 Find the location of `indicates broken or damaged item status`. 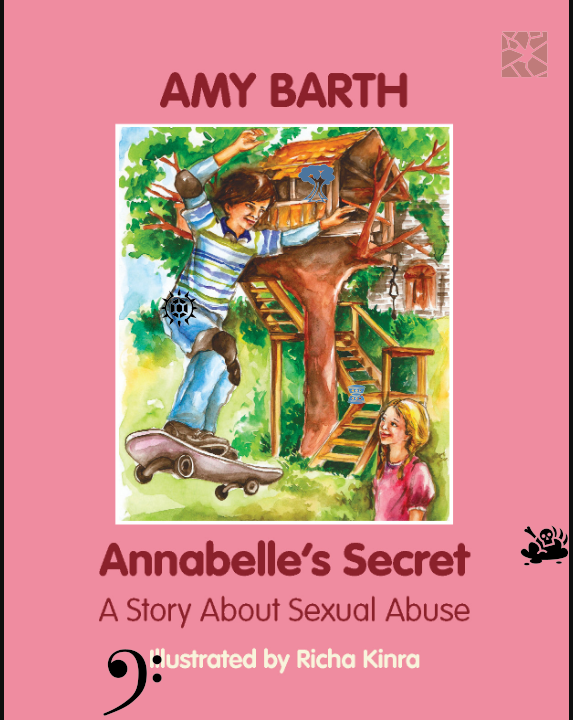

indicates broken or damaged item status is located at coordinates (524, 54).